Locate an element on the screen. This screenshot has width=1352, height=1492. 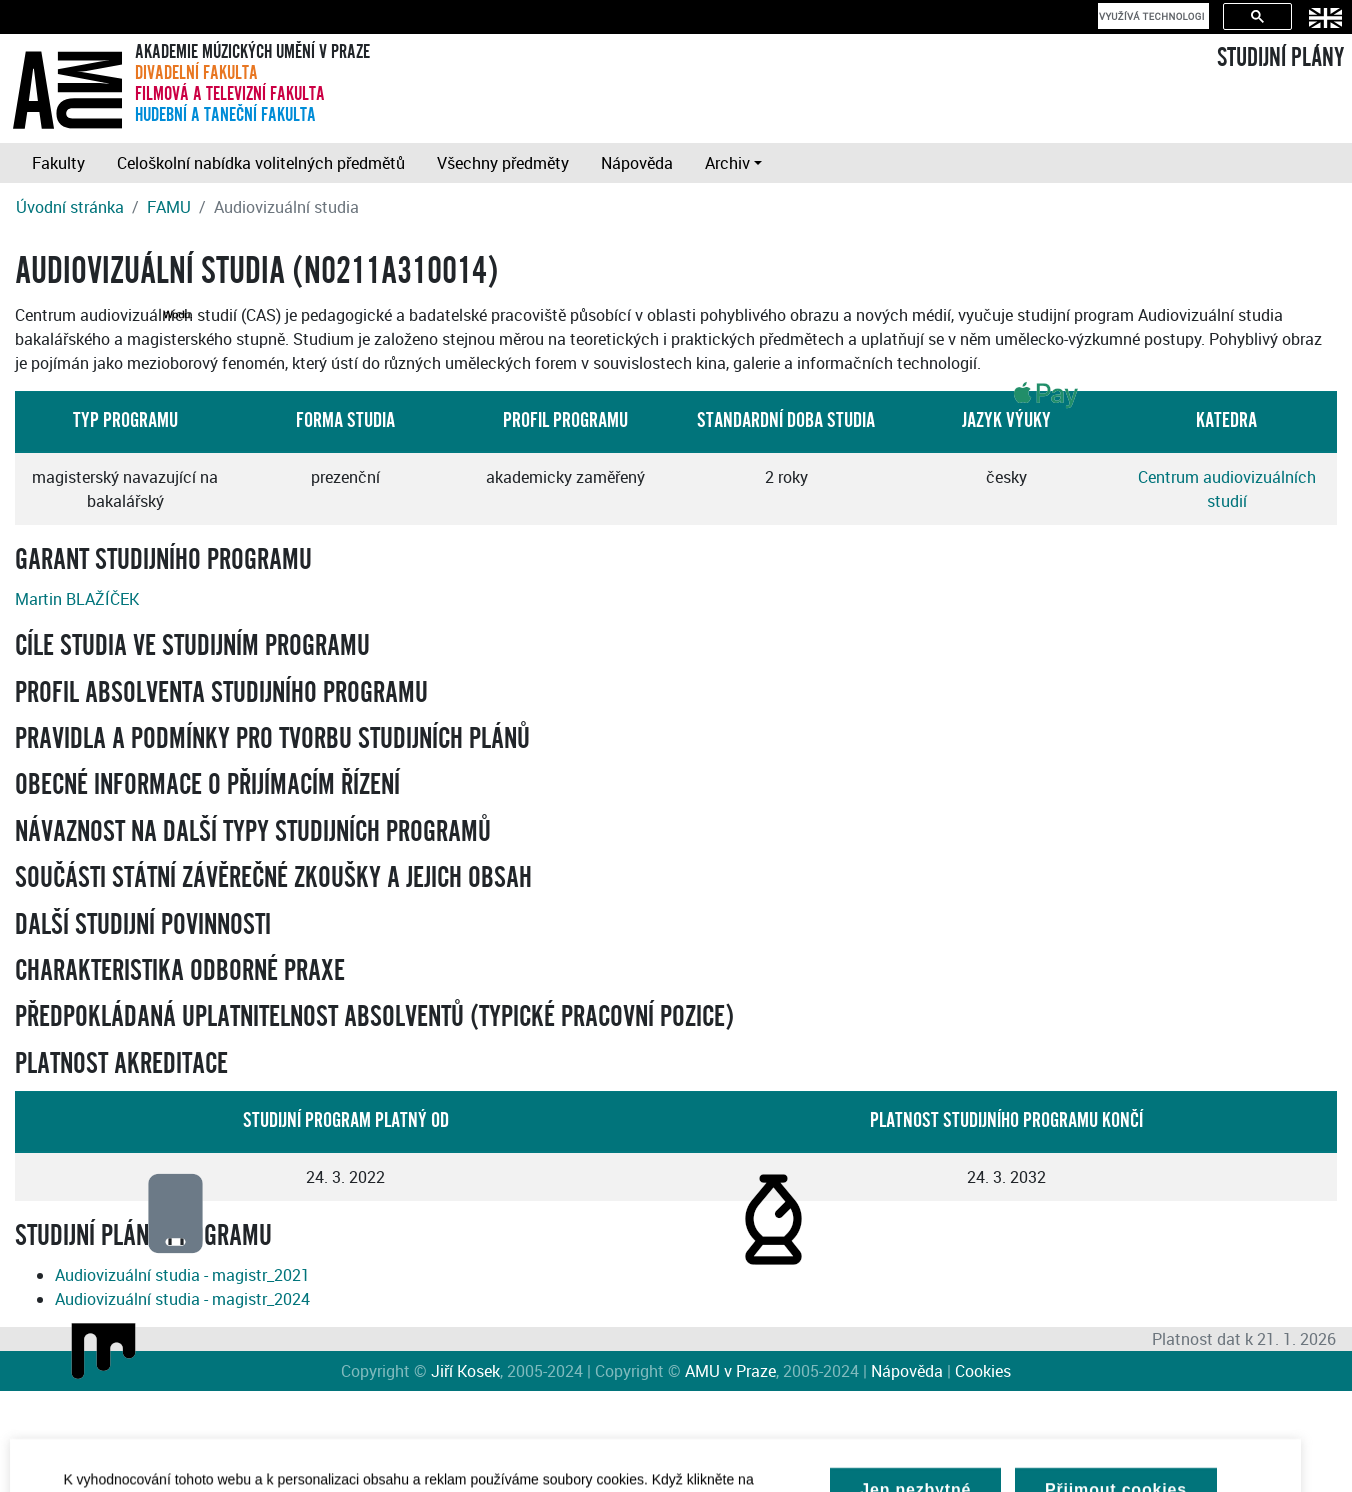
select the bishop piece in a chess game is located at coordinates (773, 1219).